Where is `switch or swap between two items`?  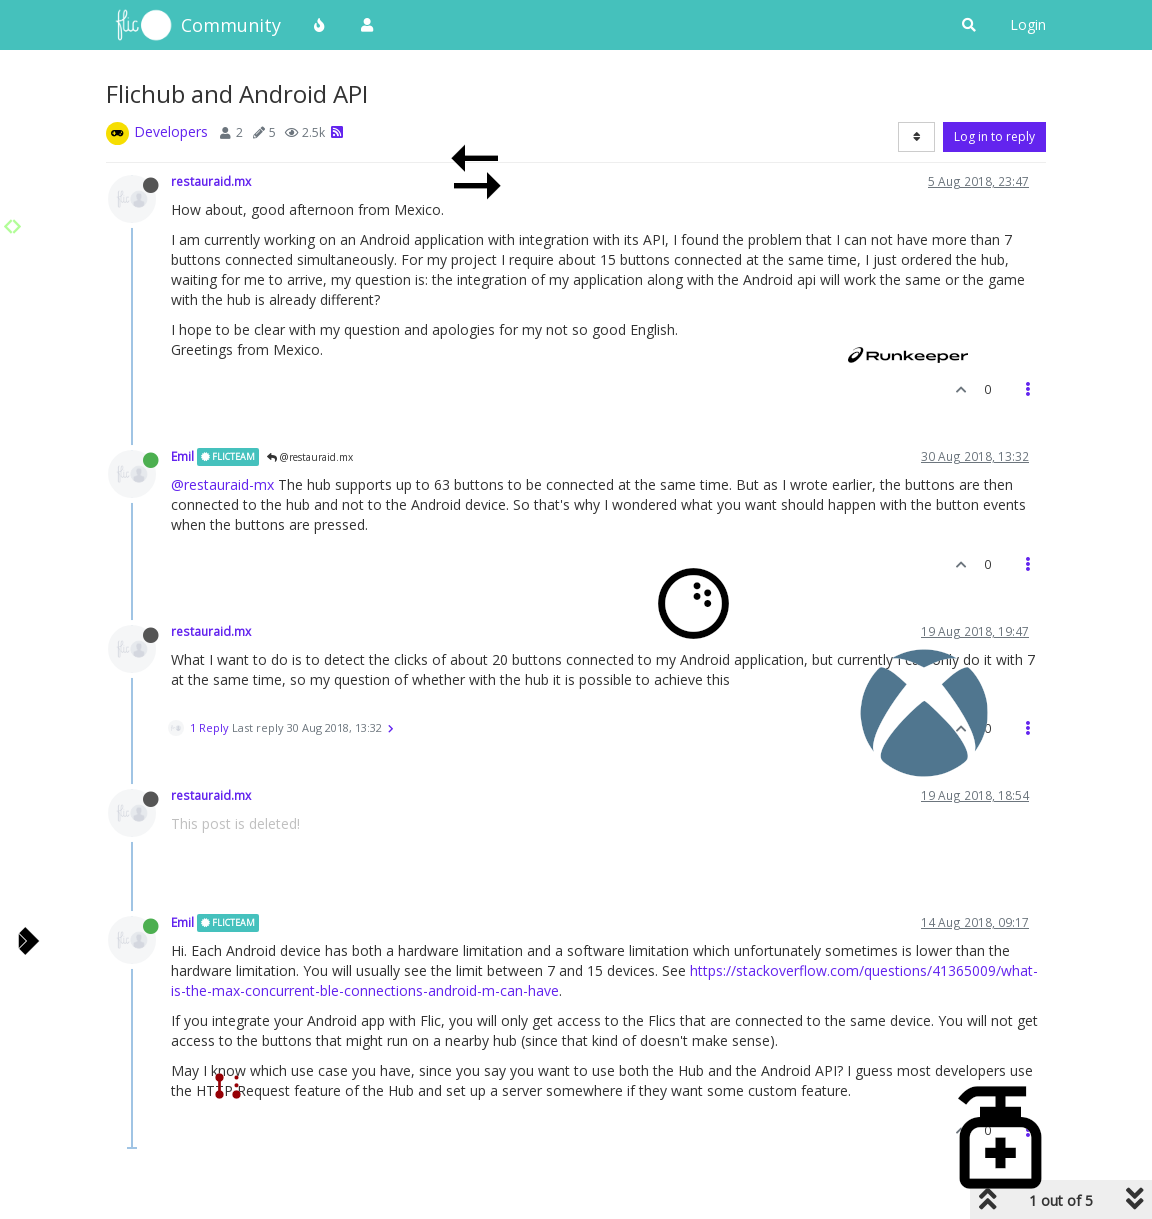 switch or swap between two items is located at coordinates (476, 172).